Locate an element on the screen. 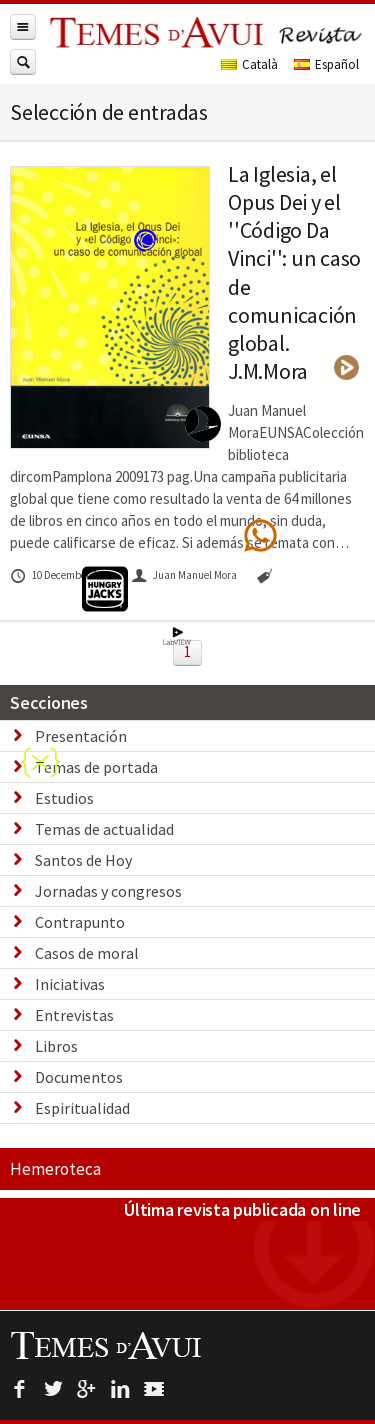  open WhatsApp messaging app is located at coordinates (260, 535).